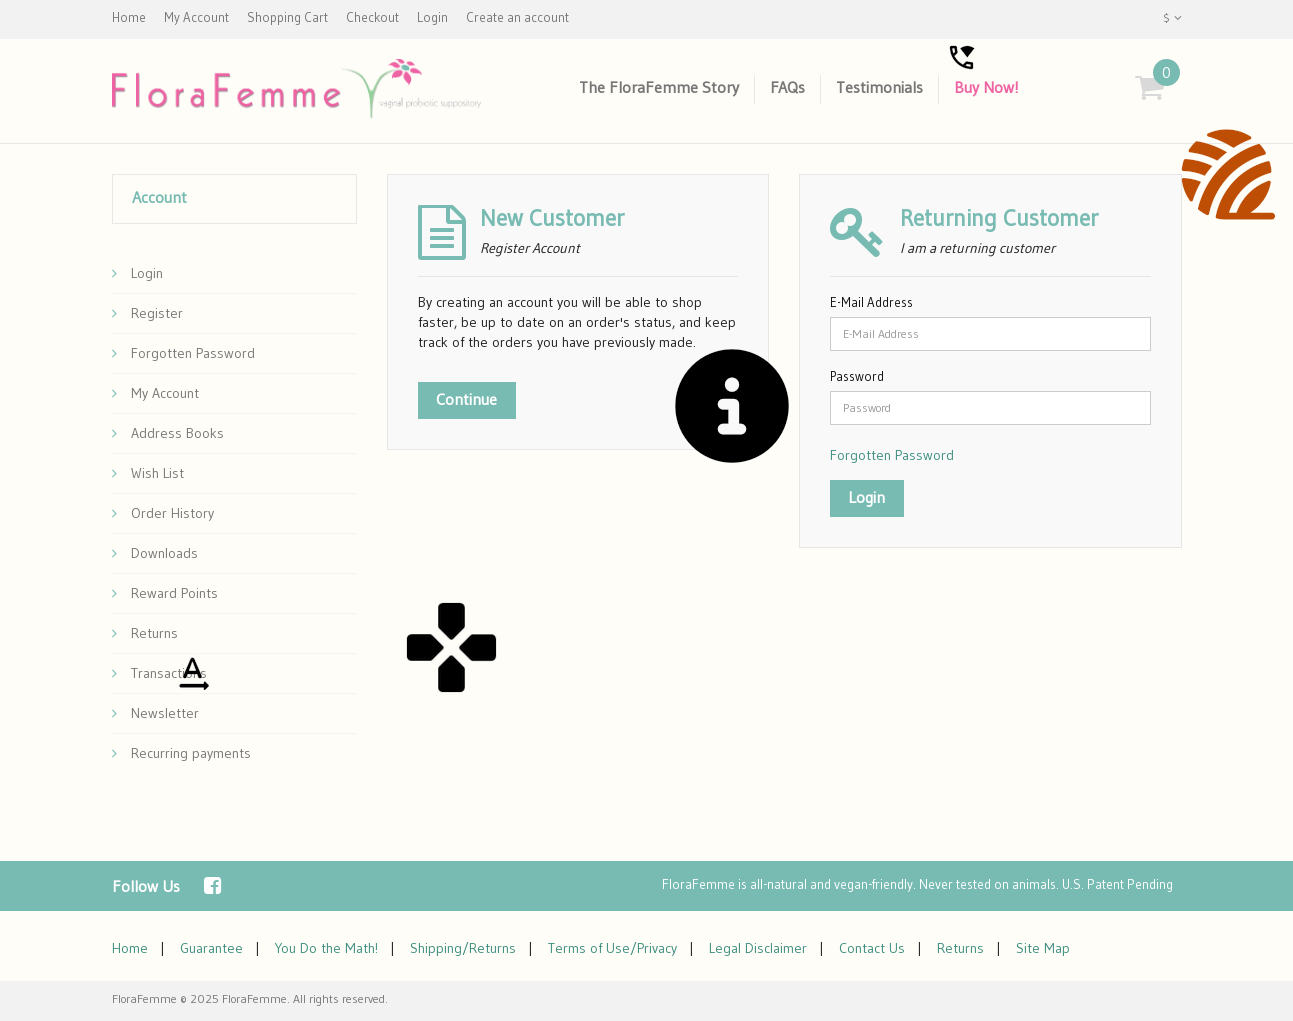 This screenshot has height=1021, width=1293. Describe the element at coordinates (451, 647) in the screenshot. I see `access games or gaming section` at that location.